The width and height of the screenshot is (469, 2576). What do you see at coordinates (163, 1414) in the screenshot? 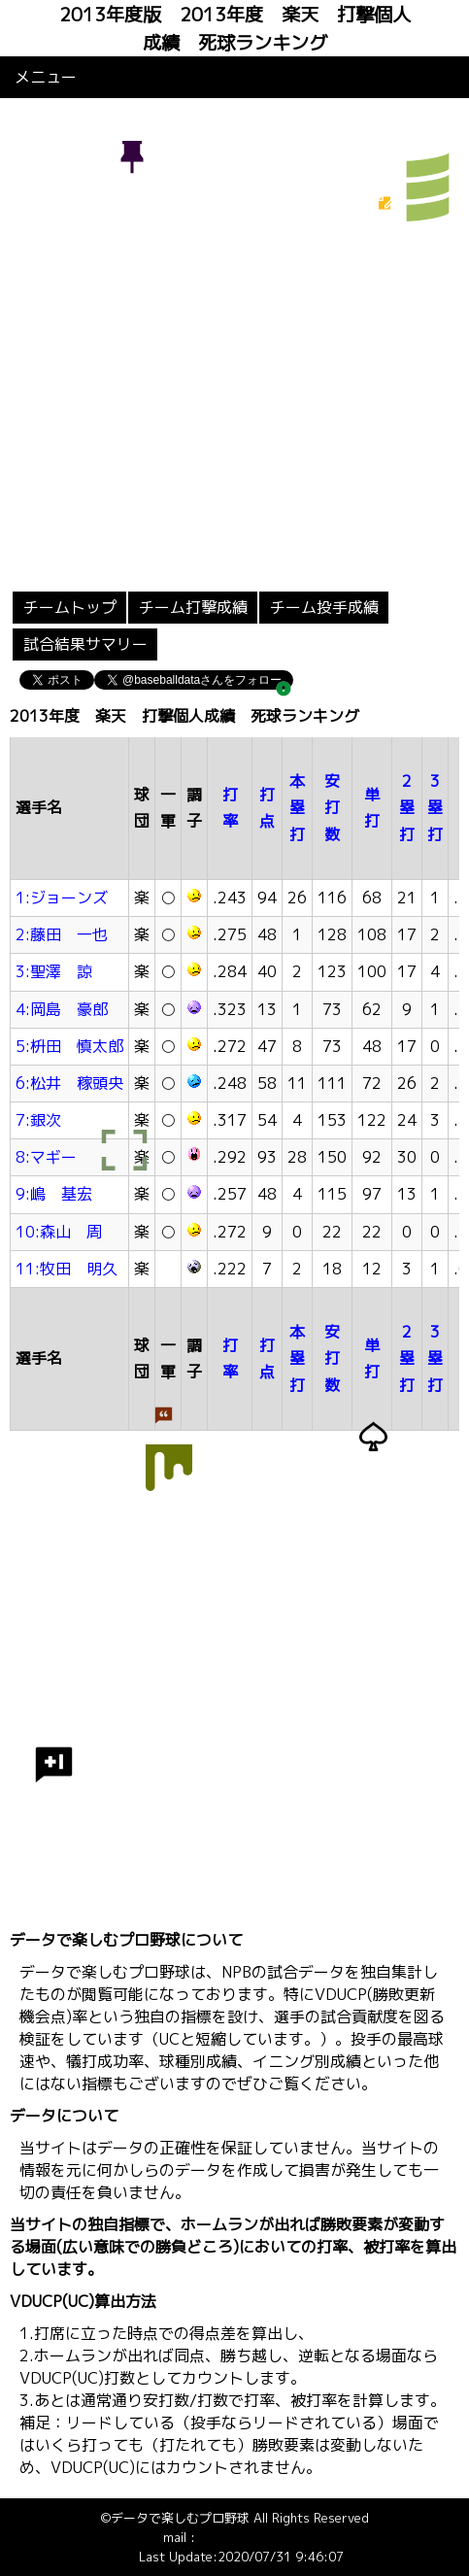
I see `view quoted messages` at bounding box center [163, 1414].